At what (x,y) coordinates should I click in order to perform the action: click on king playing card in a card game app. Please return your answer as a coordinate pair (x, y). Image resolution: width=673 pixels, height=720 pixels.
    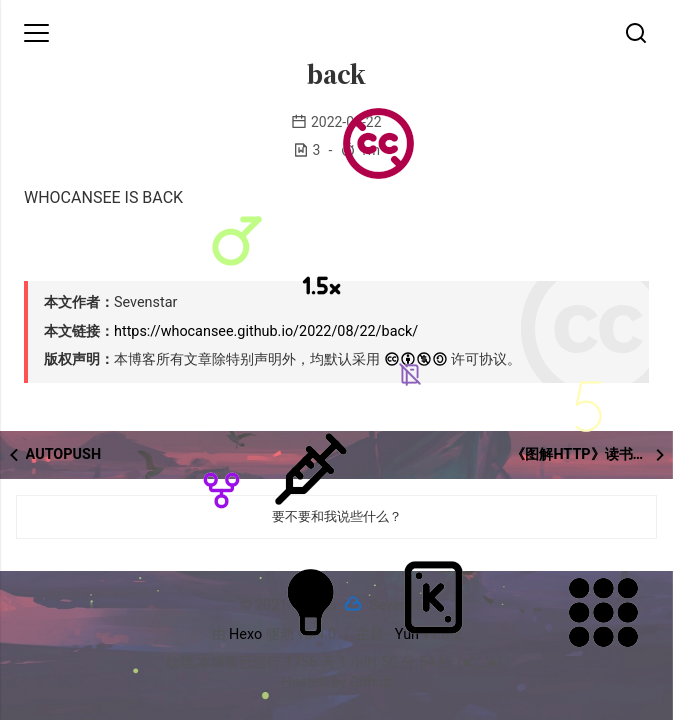
    Looking at the image, I should click on (433, 597).